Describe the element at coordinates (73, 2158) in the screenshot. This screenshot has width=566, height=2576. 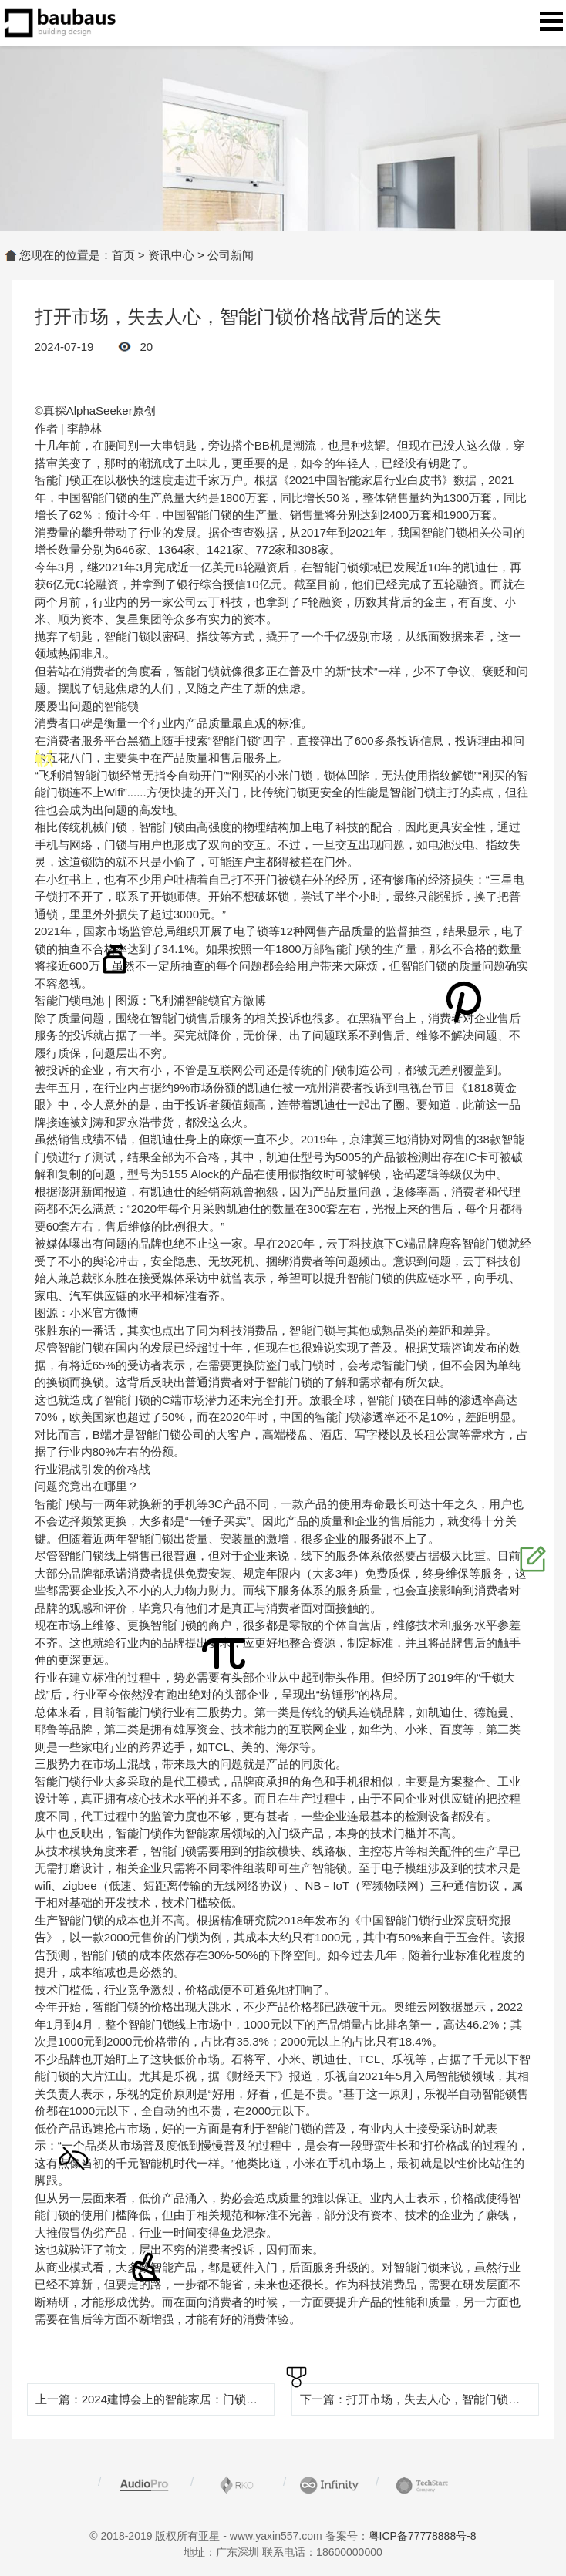
I see `end or decline a phone call` at that location.